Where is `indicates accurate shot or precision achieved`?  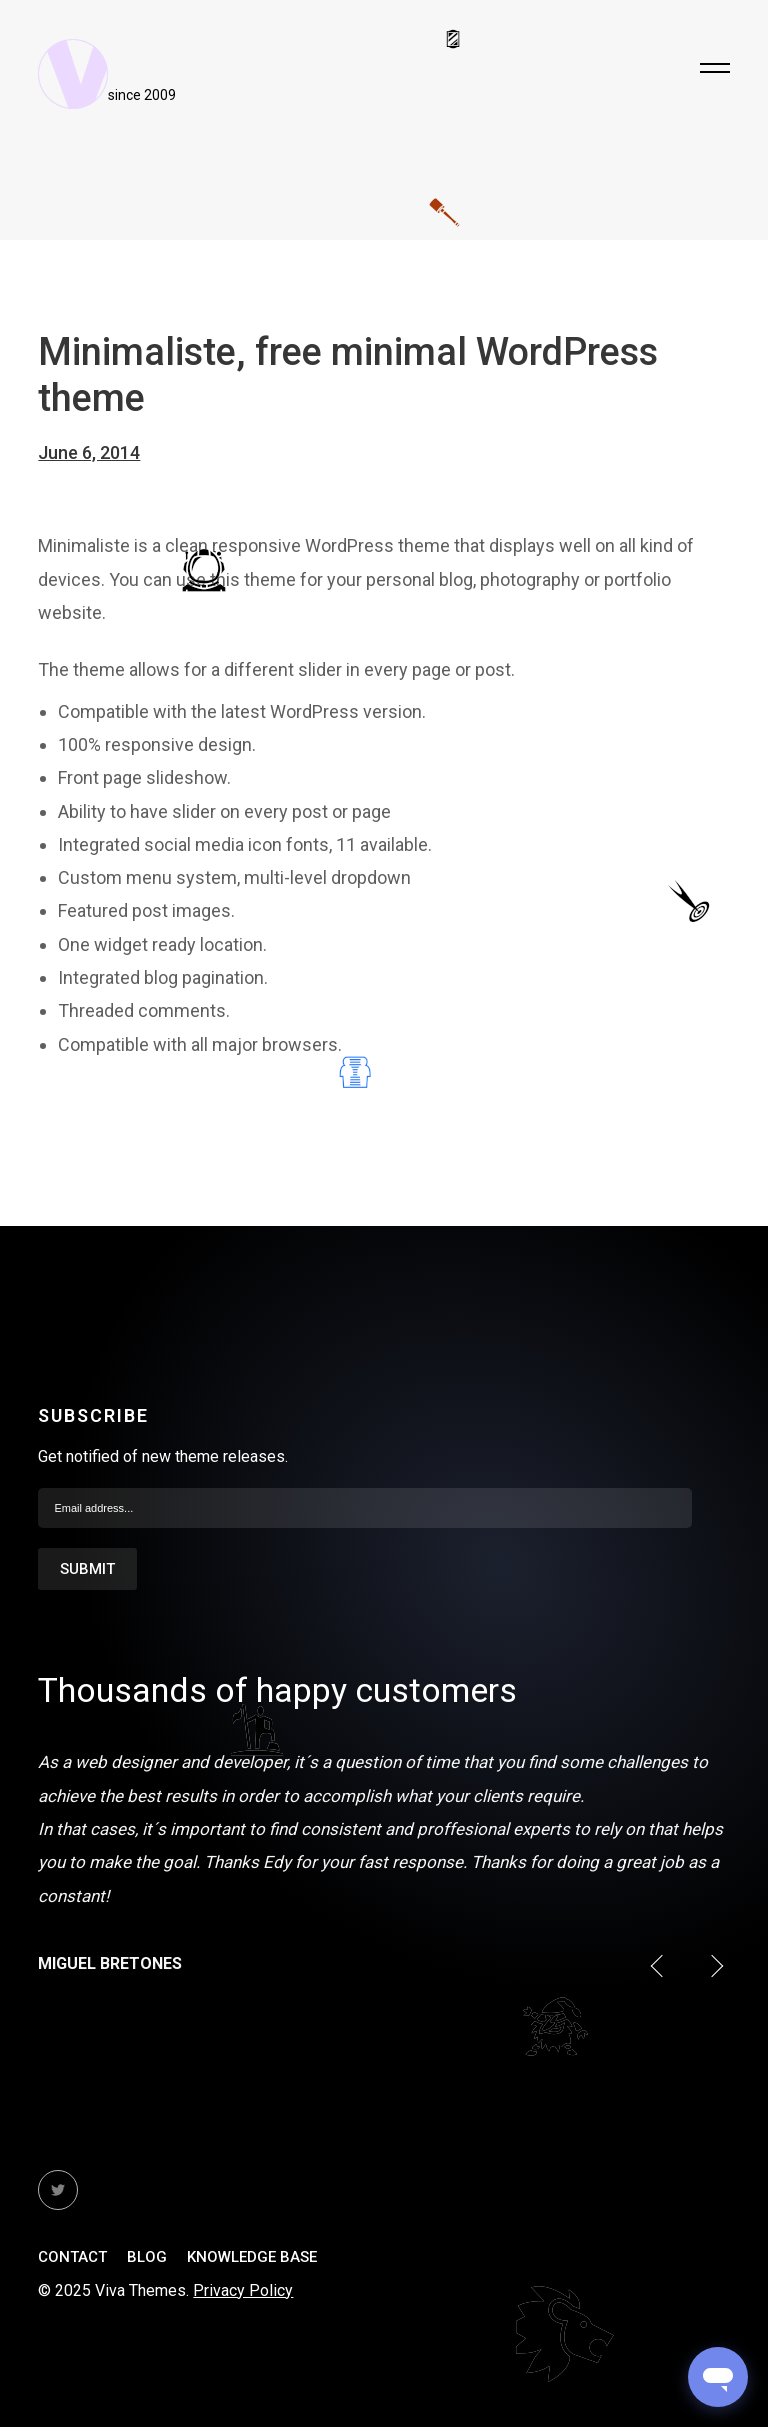
indicates accurate shot or precision achieved is located at coordinates (688, 901).